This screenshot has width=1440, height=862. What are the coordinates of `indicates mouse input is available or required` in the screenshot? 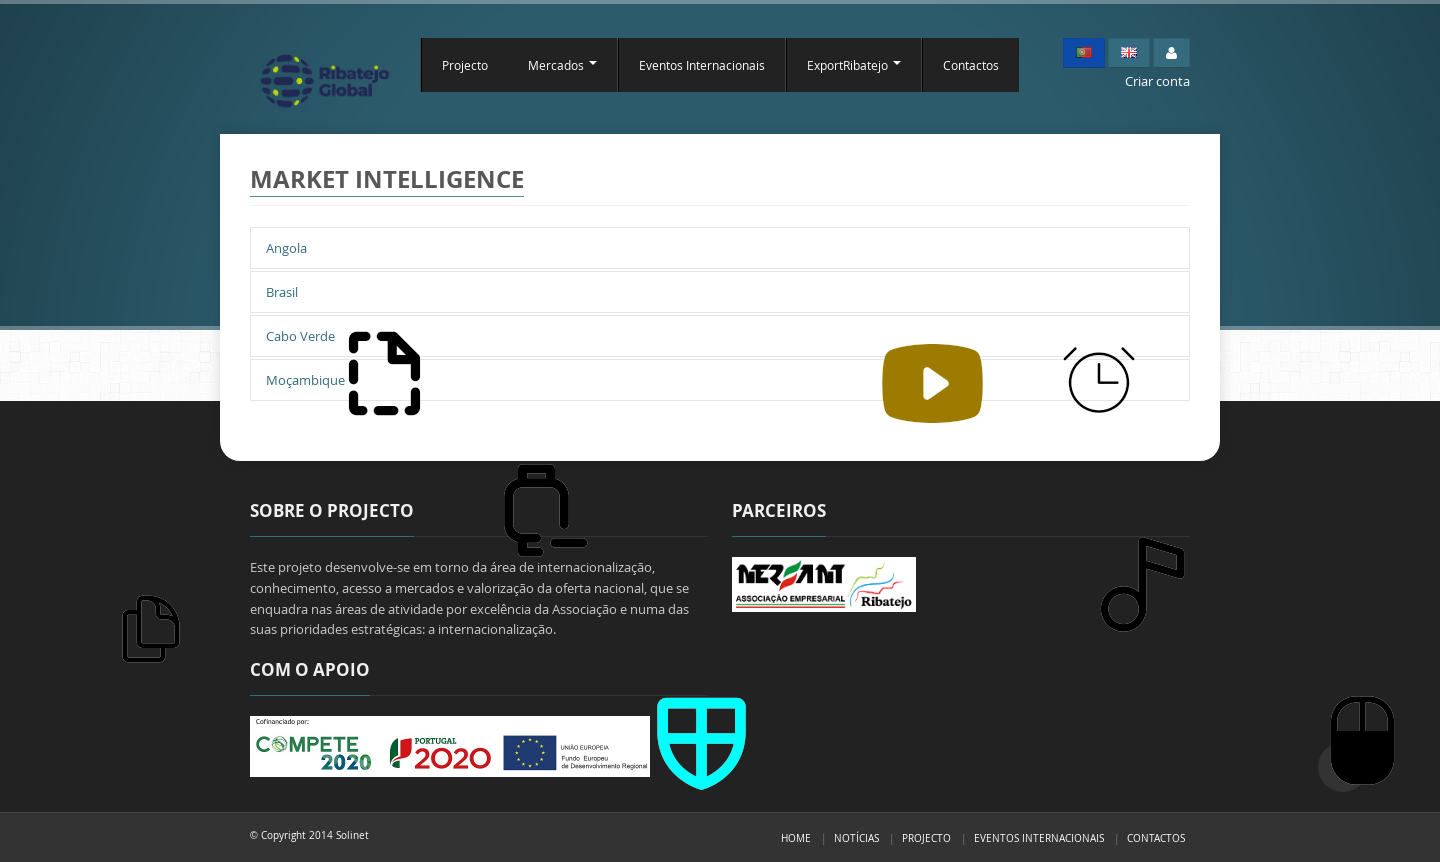 It's located at (1362, 740).